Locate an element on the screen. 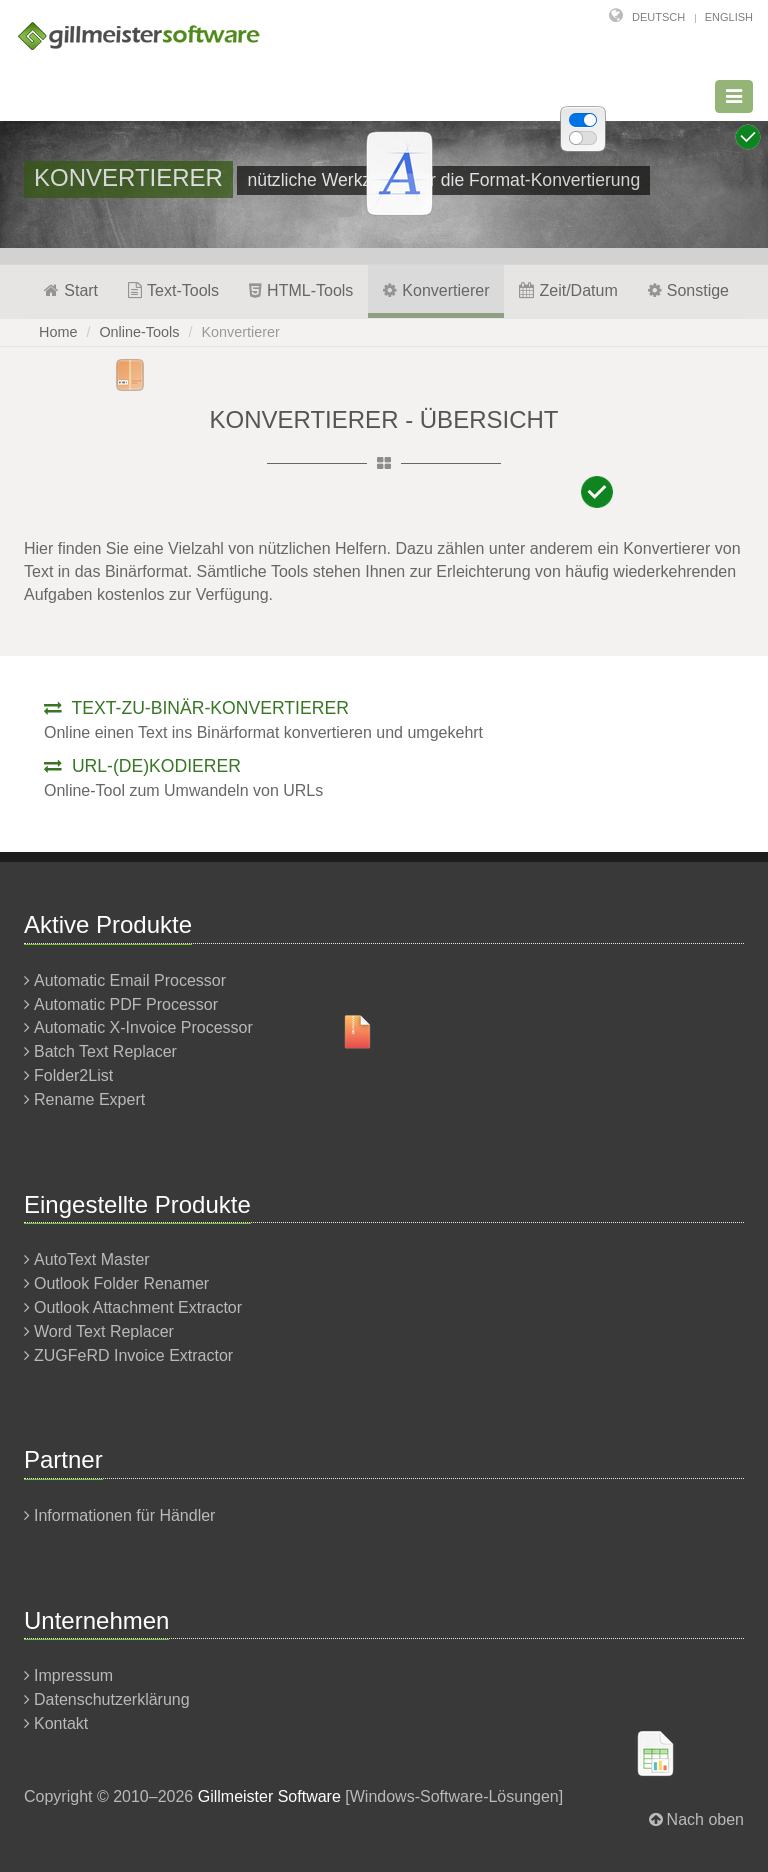  confirm or approve an action is located at coordinates (597, 492).